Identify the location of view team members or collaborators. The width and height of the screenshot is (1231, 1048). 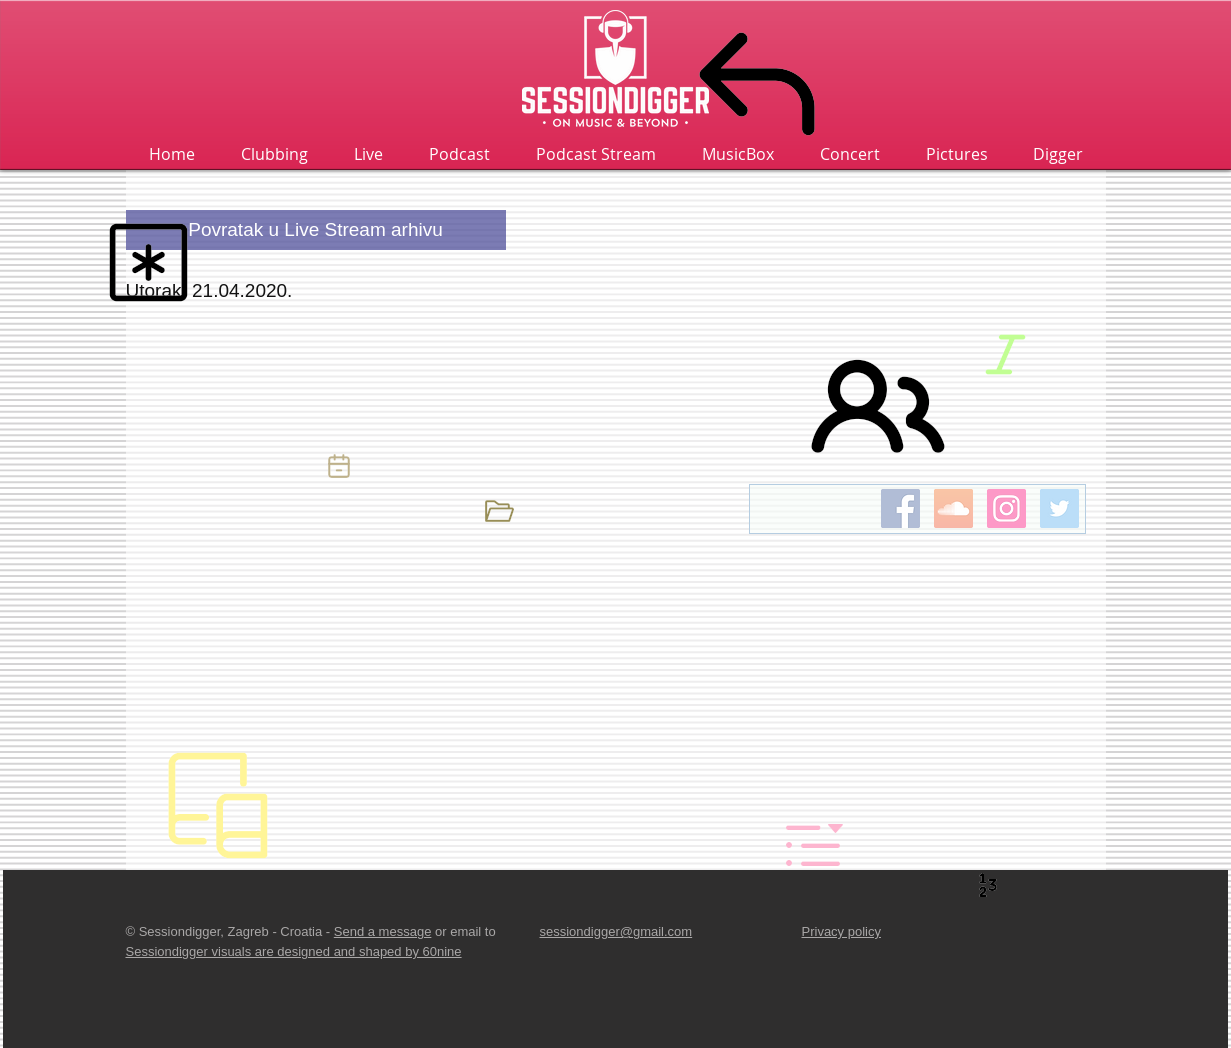
(878, 410).